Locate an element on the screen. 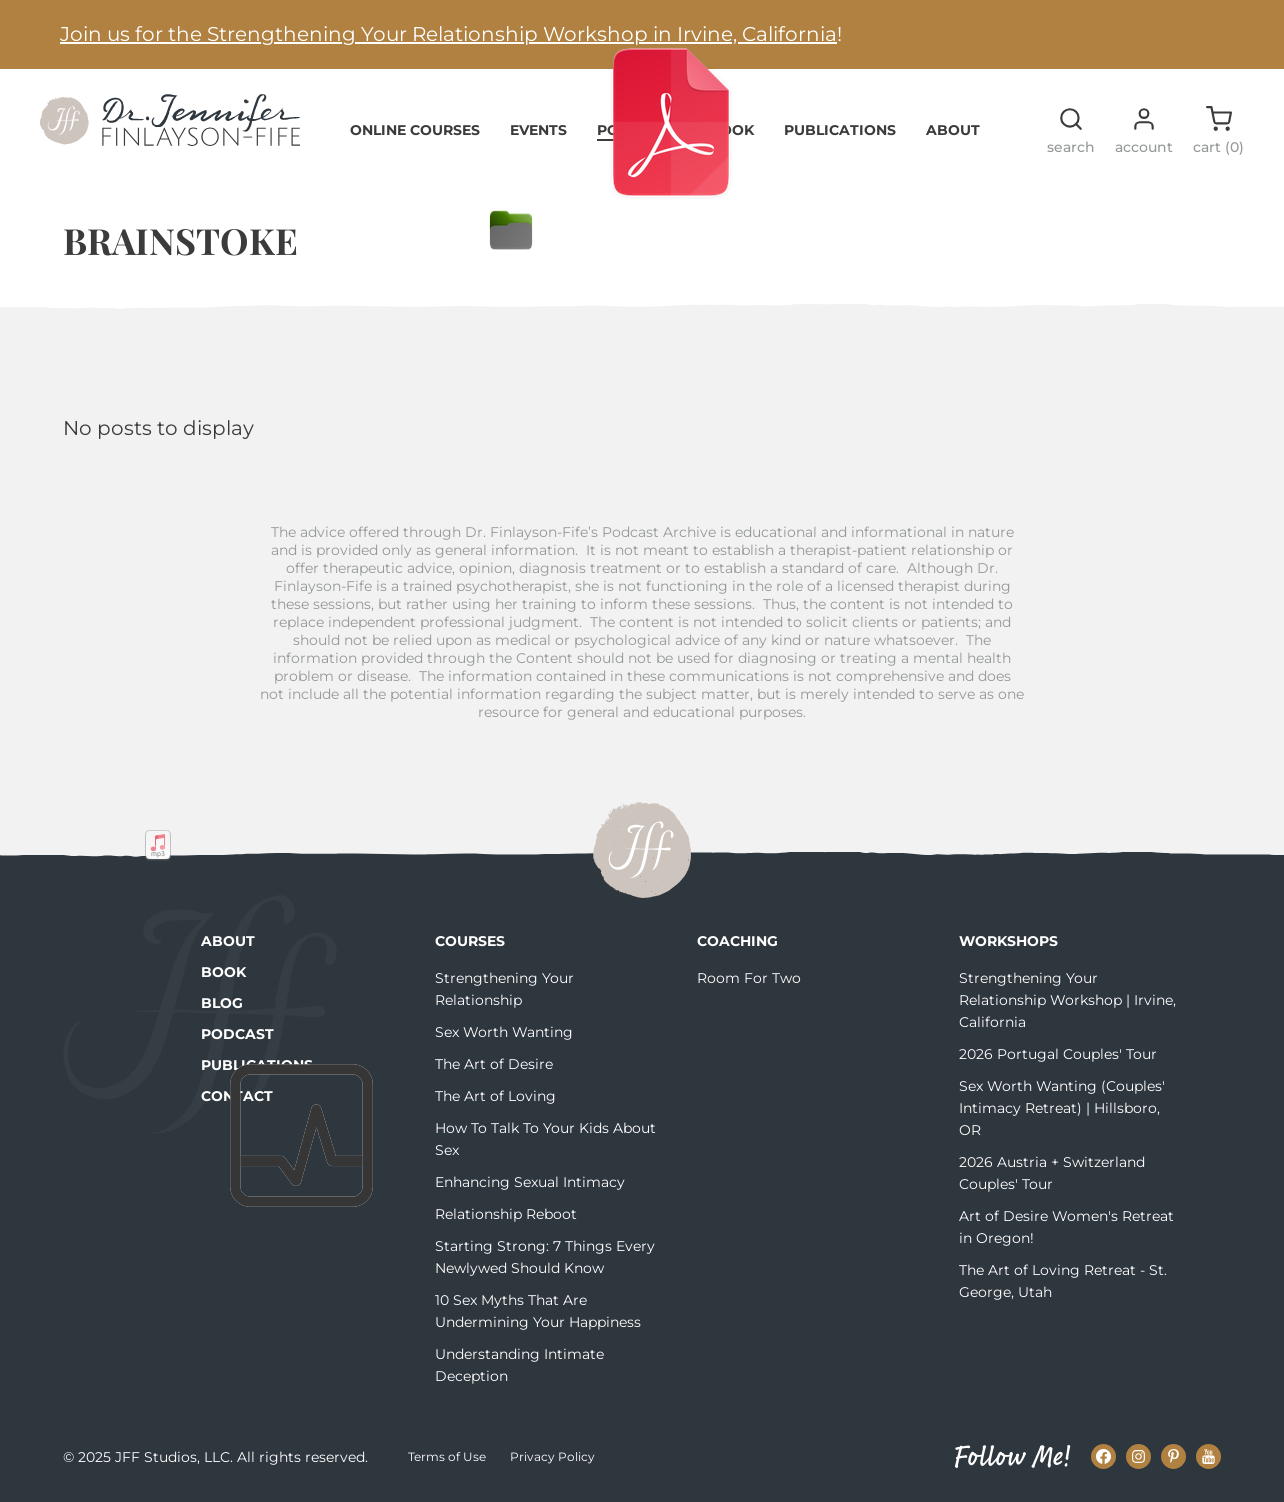  a pdf document file is located at coordinates (671, 122).